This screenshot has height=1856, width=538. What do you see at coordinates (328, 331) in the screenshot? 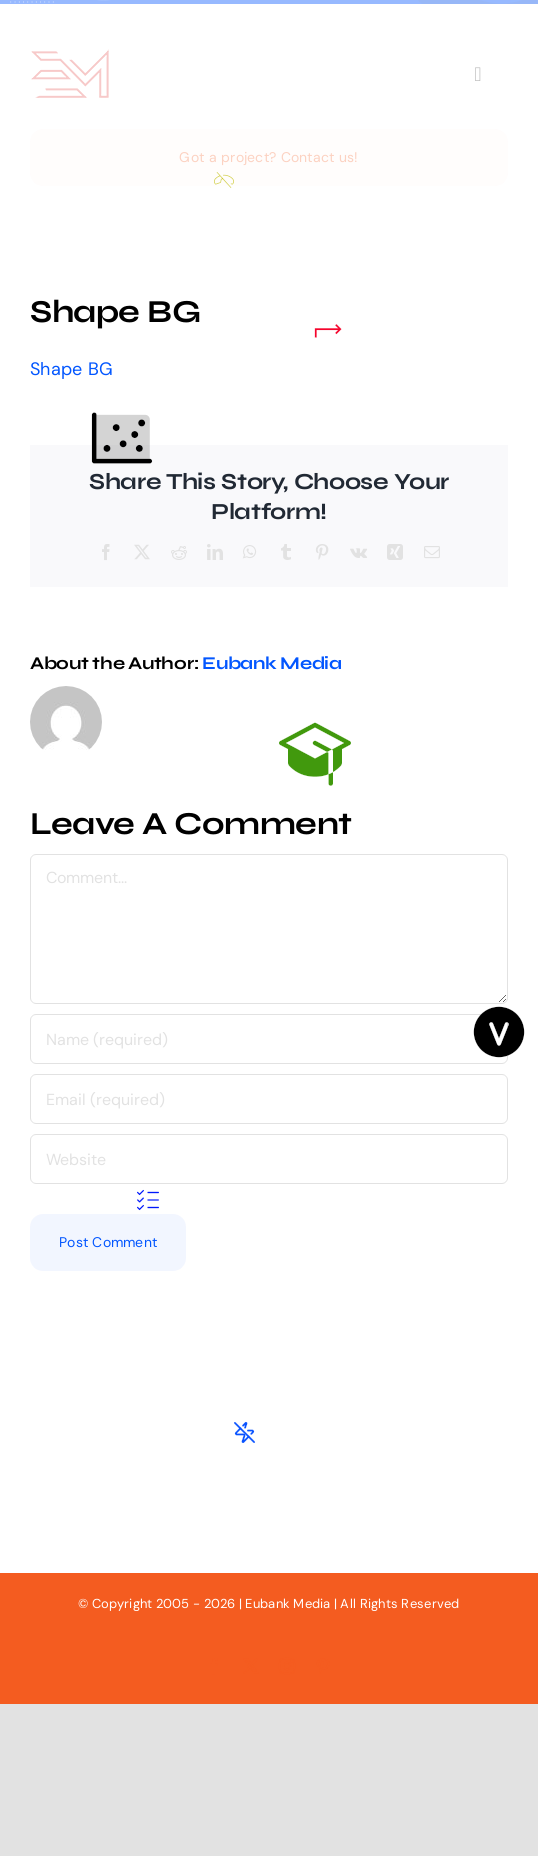
I see `forward or share content` at bounding box center [328, 331].